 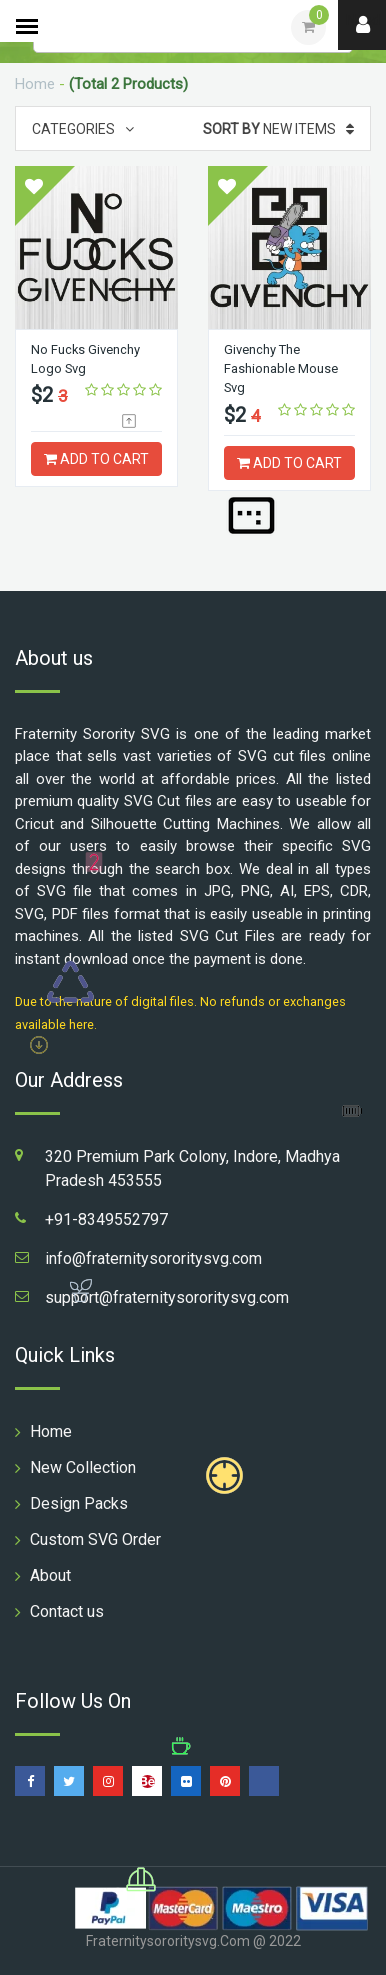 I want to click on upload a file or document, so click(x=129, y=421).